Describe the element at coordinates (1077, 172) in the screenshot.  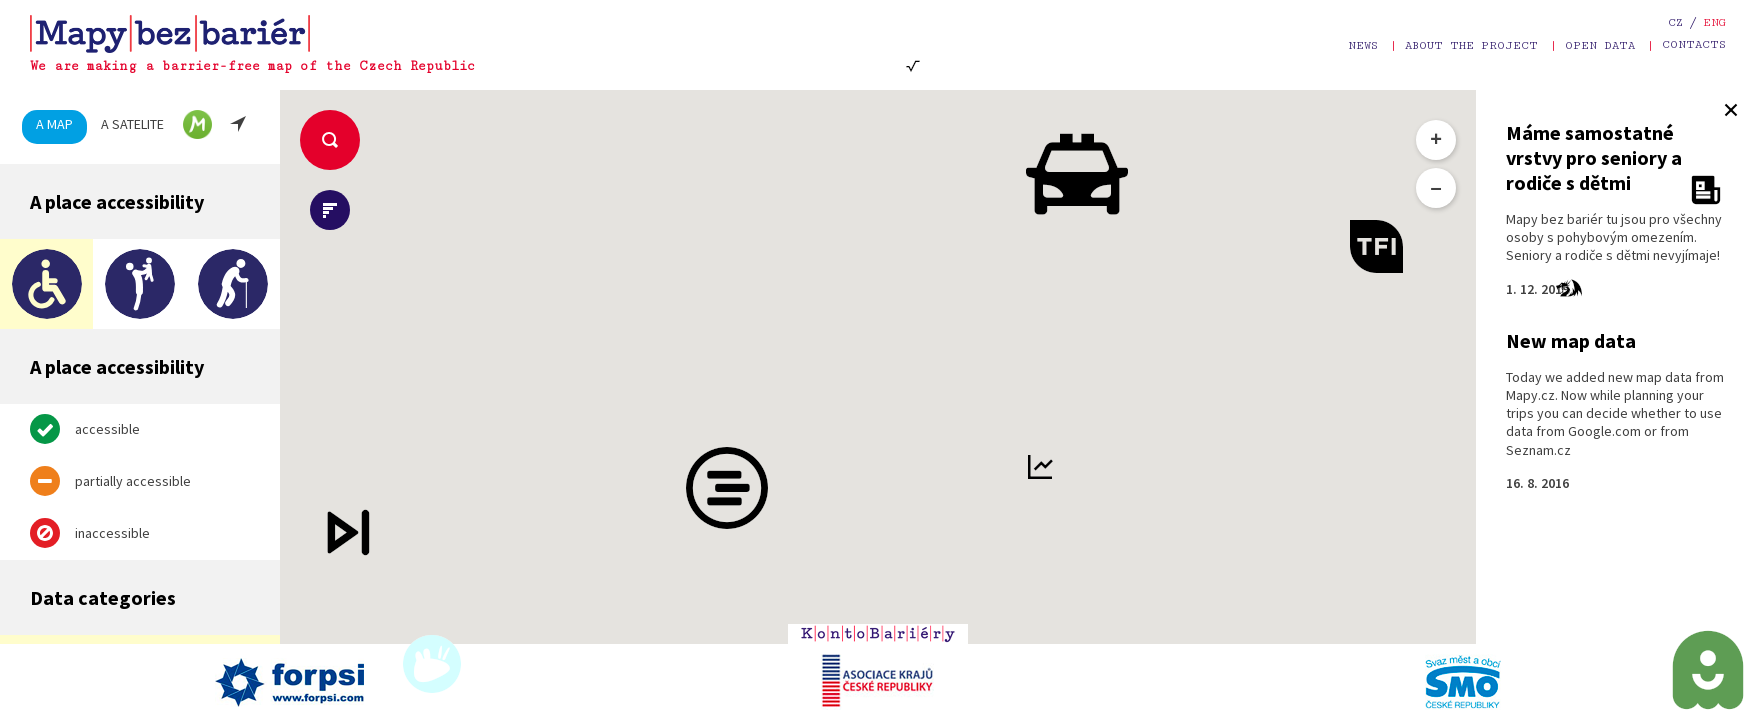
I see `view nearby police stations or services` at that location.